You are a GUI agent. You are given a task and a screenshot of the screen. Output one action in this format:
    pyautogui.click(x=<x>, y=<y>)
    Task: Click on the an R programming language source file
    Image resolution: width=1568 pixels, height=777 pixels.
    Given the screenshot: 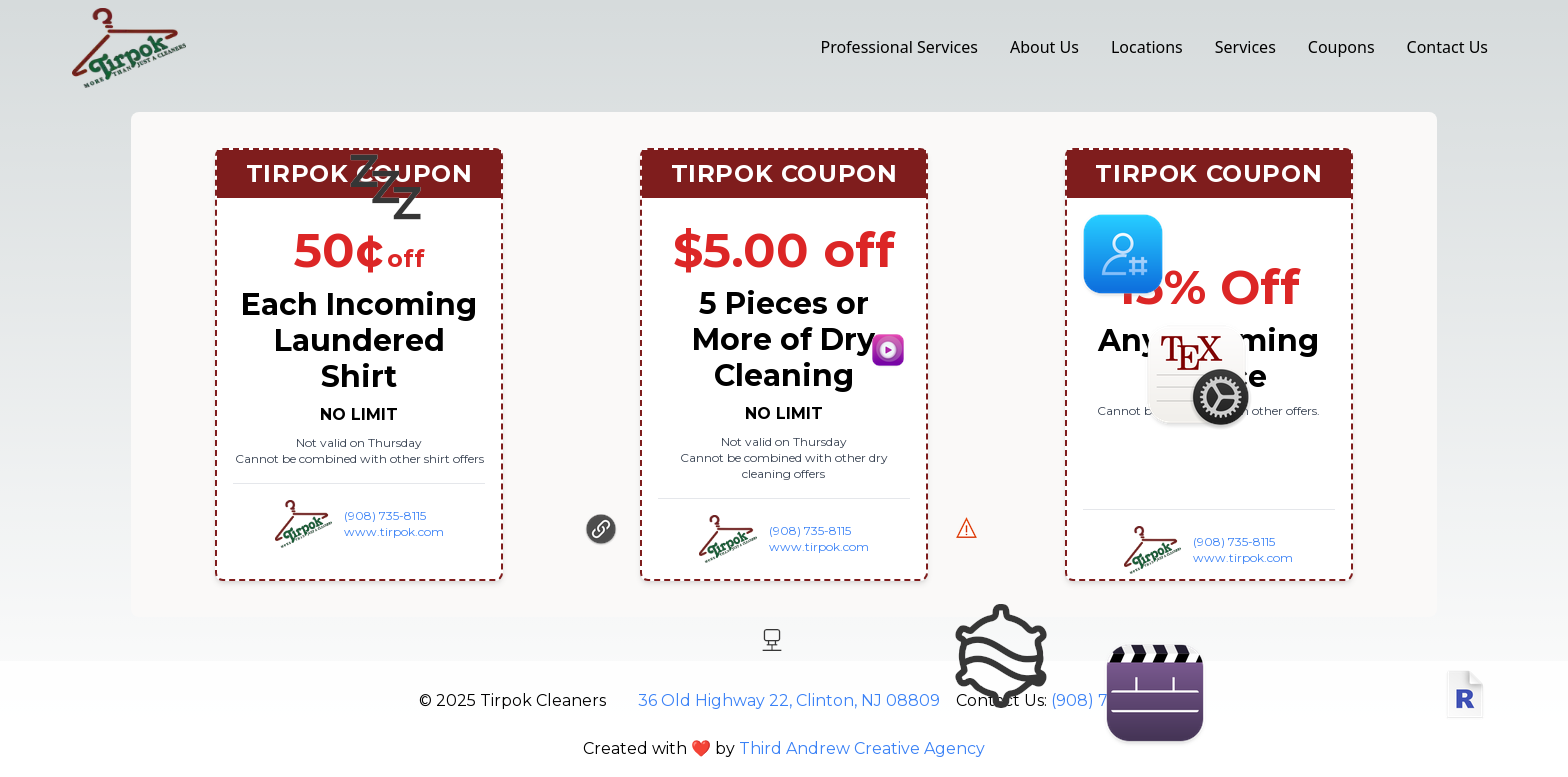 What is the action you would take?
    pyautogui.click(x=1465, y=695)
    